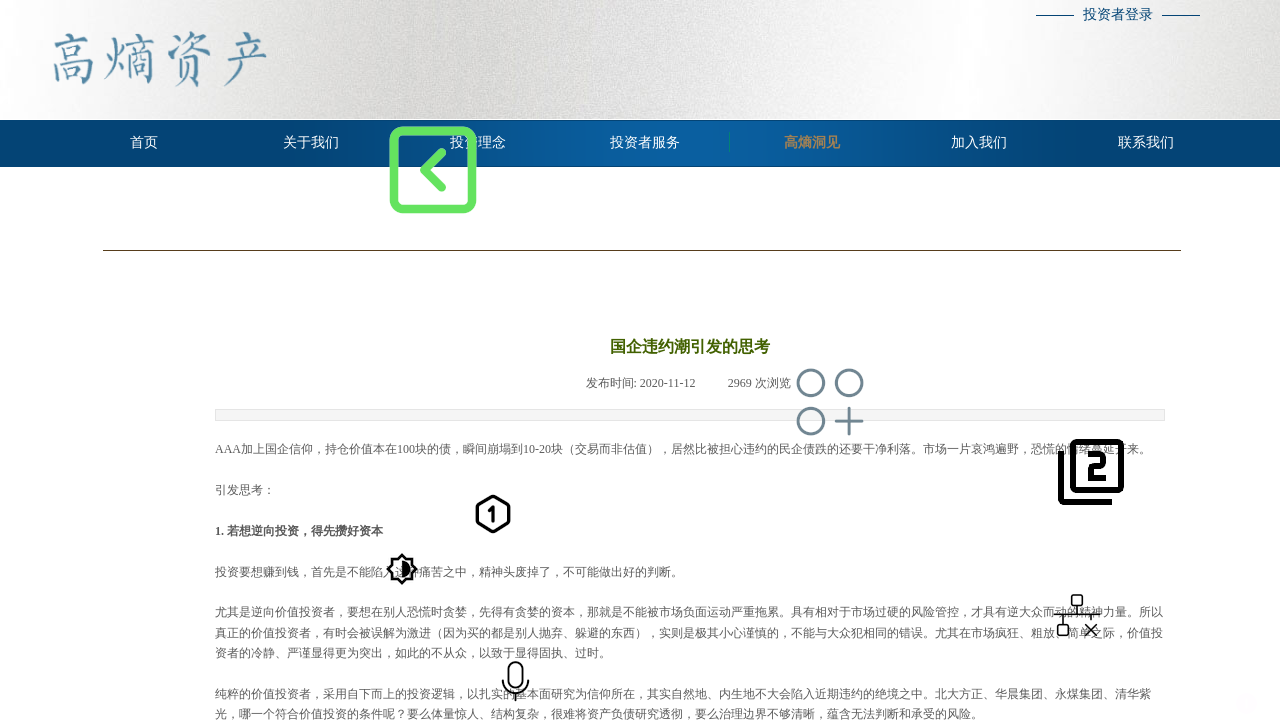 This screenshot has width=1280, height=720. What do you see at coordinates (402, 569) in the screenshot?
I see `adjust screen brightness level` at bounding box center [402, 569].